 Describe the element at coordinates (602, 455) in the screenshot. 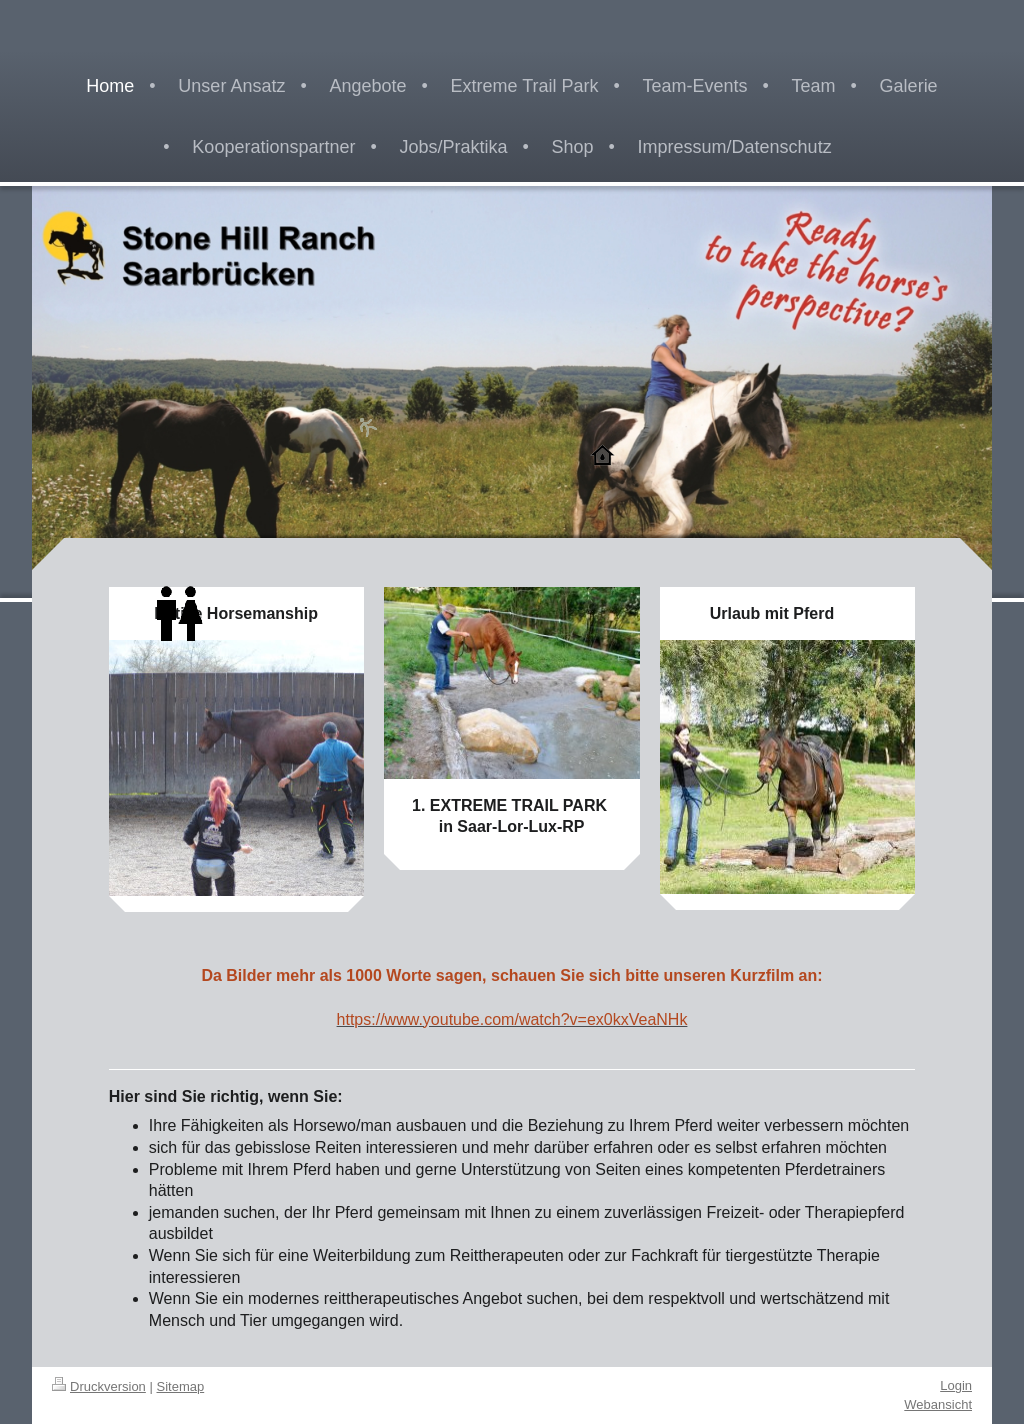

I see `report water damage to a property` at that location.